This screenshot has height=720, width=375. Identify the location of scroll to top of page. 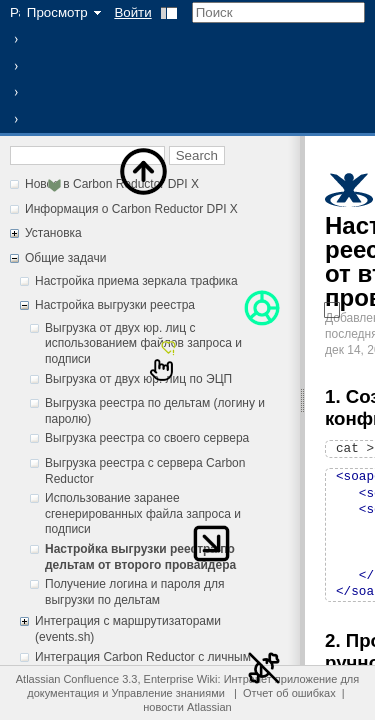
(143, 171).